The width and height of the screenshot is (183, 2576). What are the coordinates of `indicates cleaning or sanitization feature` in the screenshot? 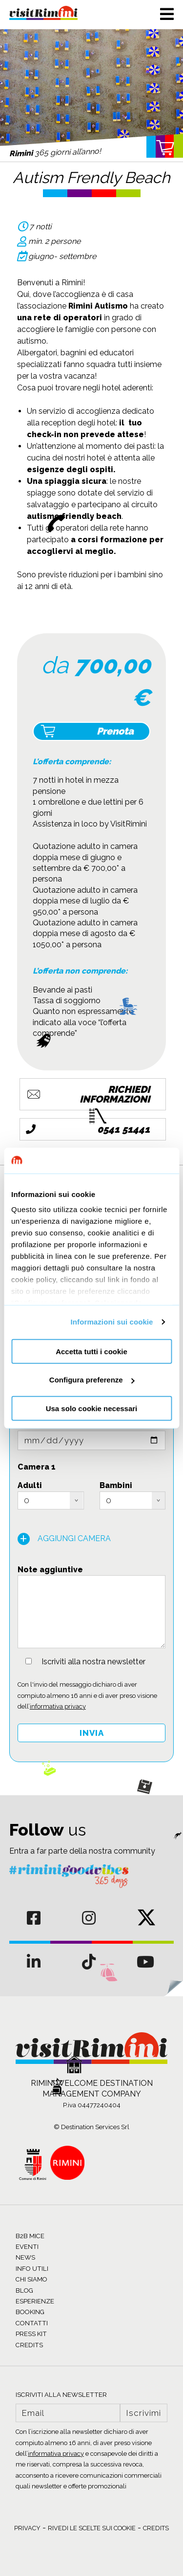 It's located at (49, 1768).